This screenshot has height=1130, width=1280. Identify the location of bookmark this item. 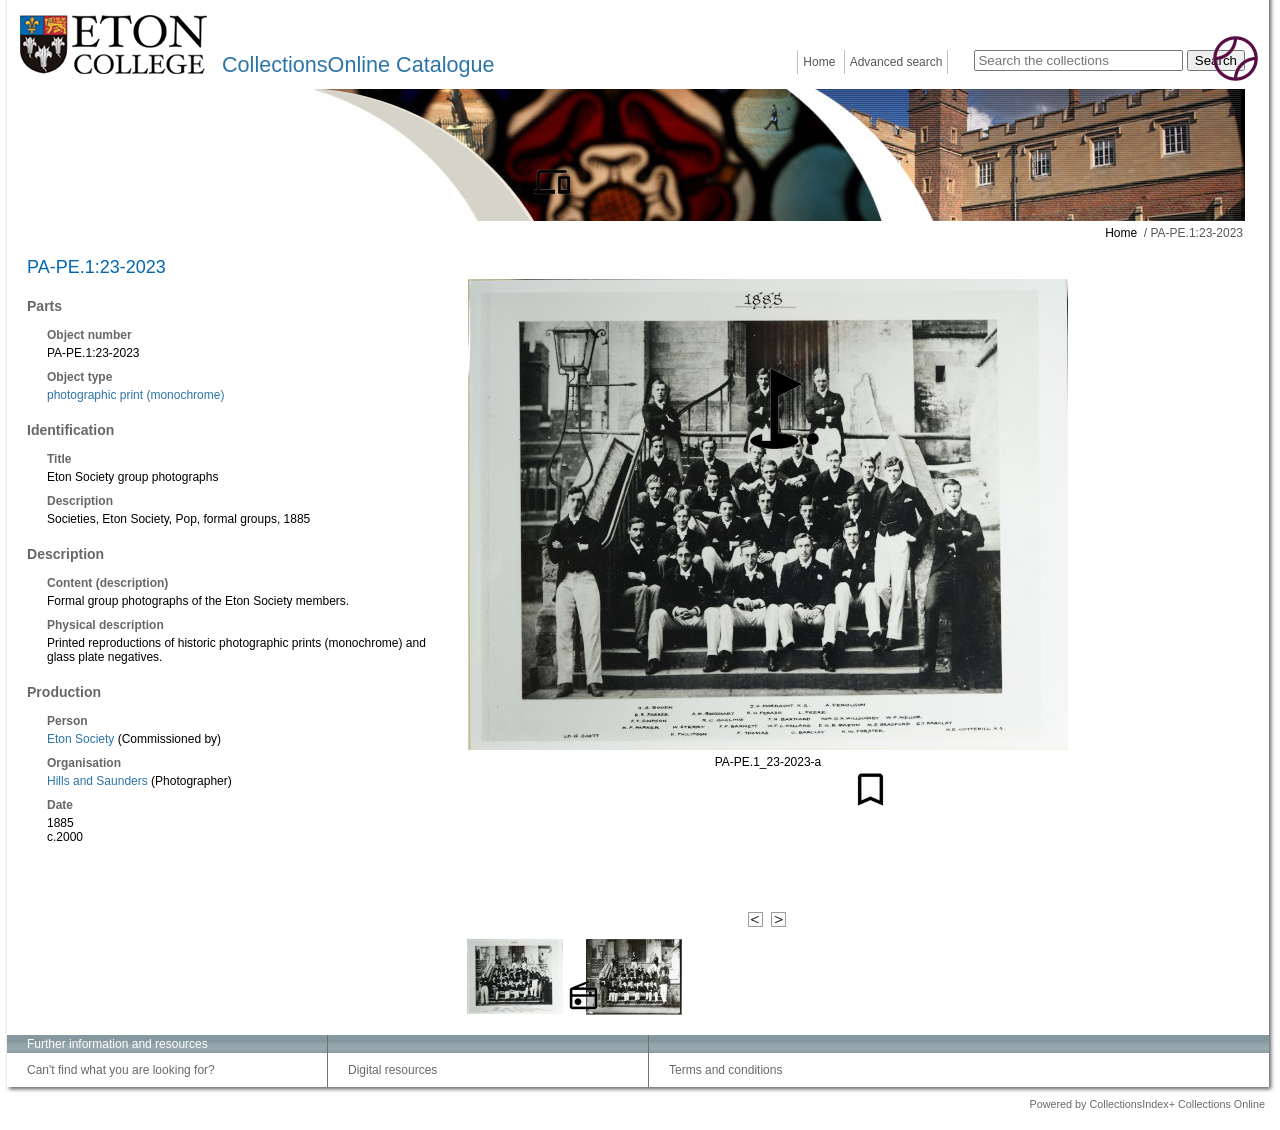
(870, 789).